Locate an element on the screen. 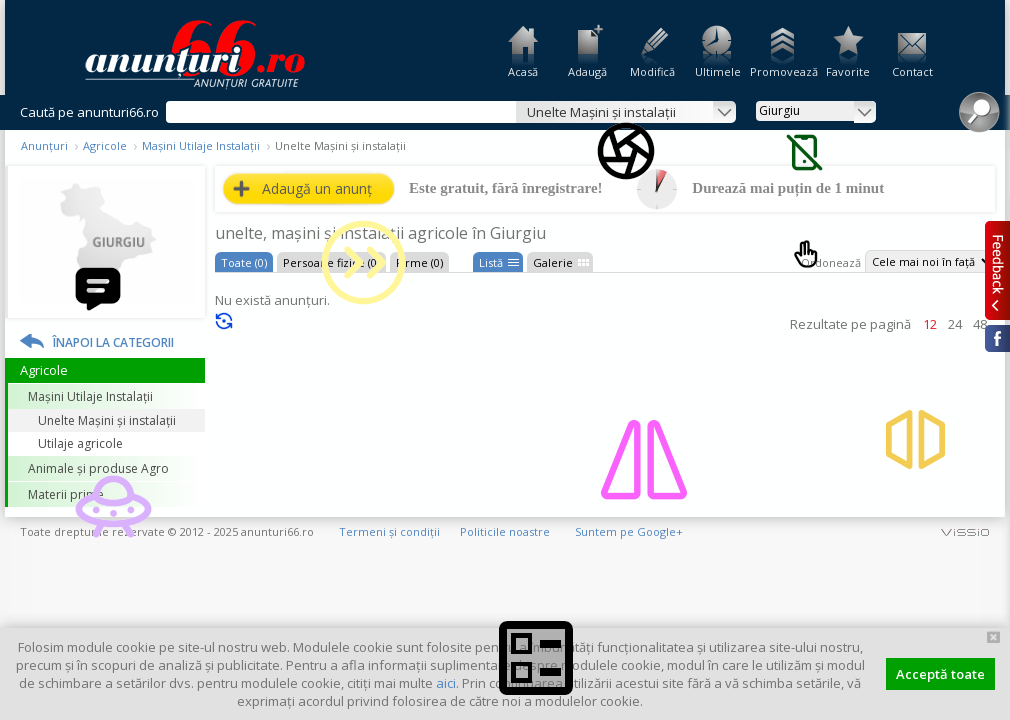 The height and width of the screenshot is (720, 1010). view ballot or voting options is located at coordinates (536, 658).